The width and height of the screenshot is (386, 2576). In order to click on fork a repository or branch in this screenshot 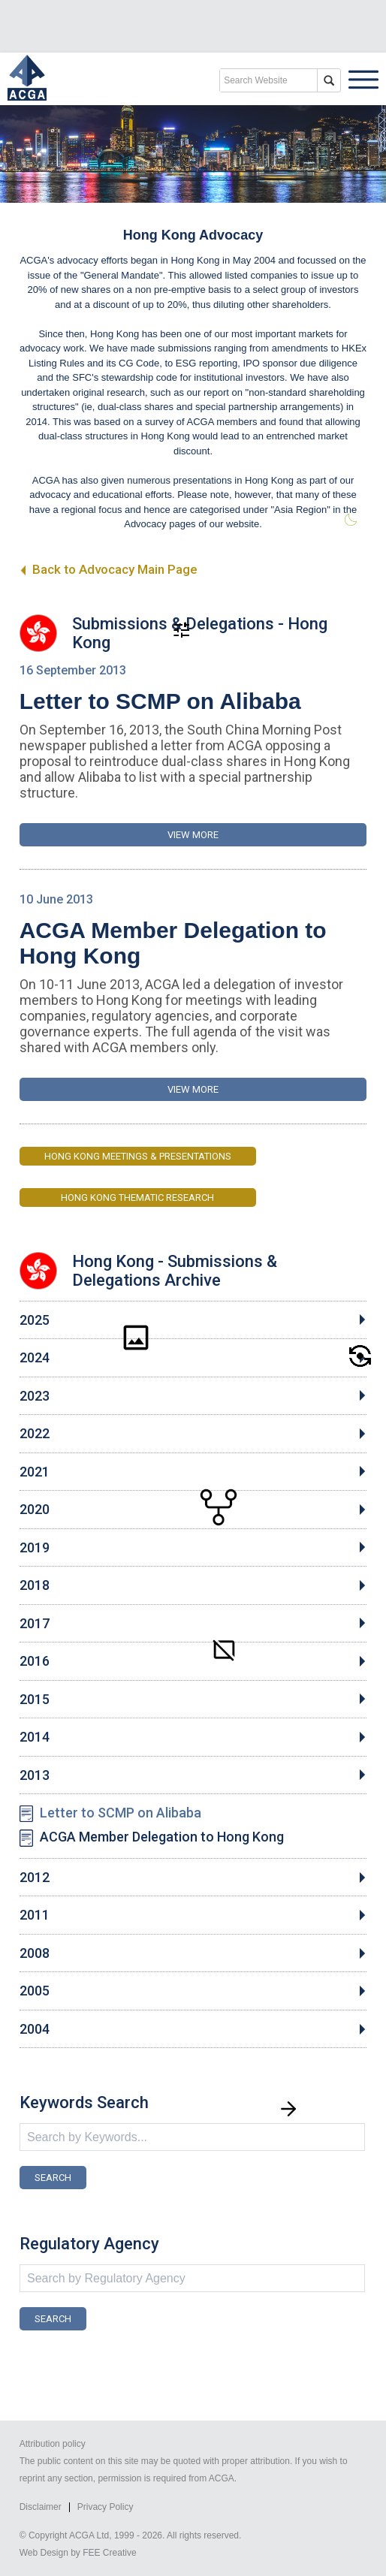, I will do `click(219, 1507)`.